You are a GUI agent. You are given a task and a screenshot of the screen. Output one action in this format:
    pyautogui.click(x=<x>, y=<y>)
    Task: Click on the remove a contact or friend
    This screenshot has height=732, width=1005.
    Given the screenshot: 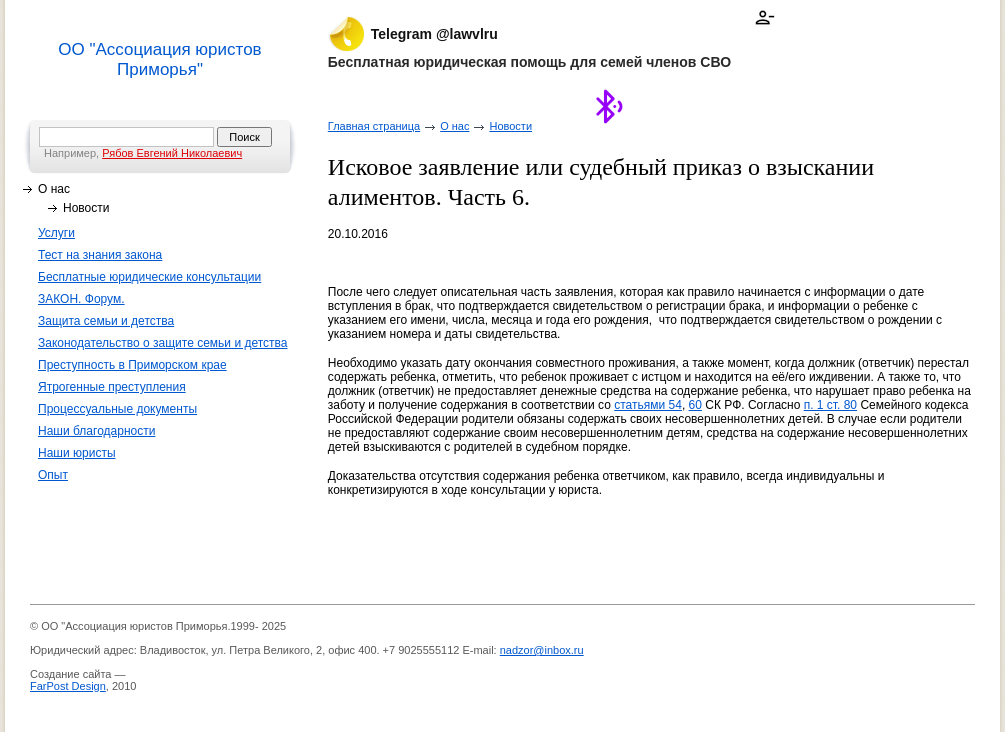 What is the action you would take?
    pyautogui.click(x=764, y=17)
    